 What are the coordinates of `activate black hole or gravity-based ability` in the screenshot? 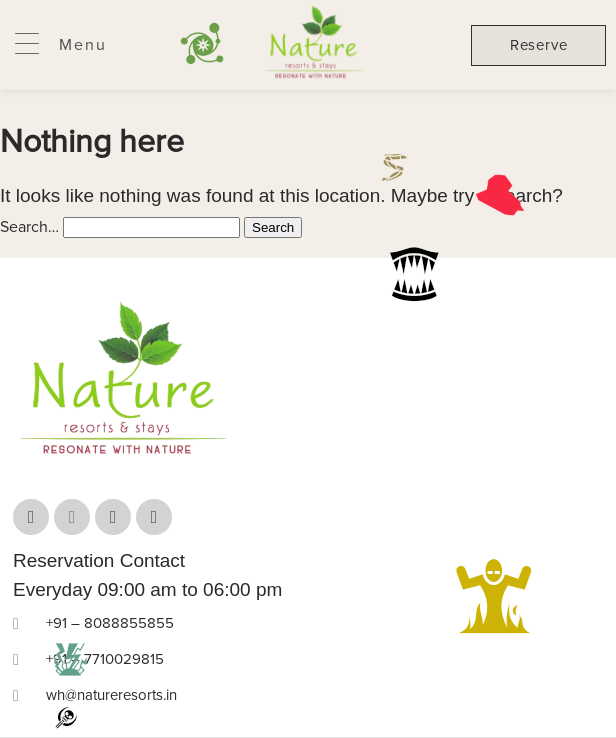 It's located at (202, 44).